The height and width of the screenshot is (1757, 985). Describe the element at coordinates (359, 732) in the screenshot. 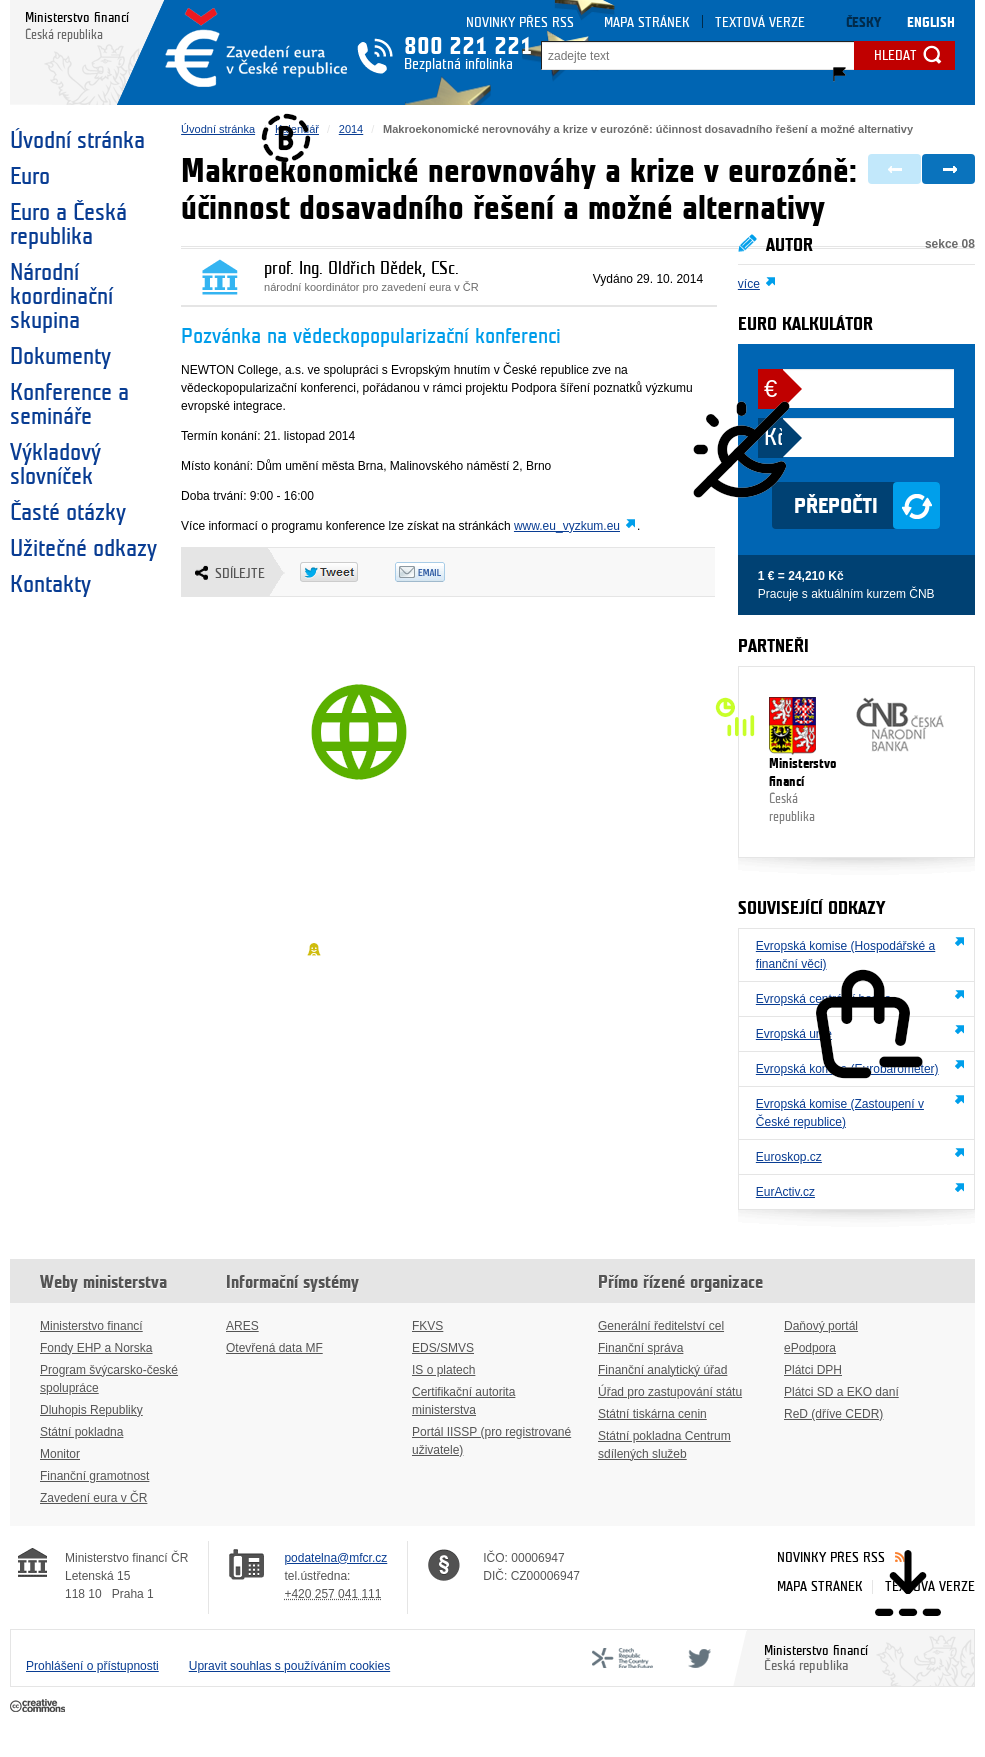

I see `switch to global or worldwide view` at that location.